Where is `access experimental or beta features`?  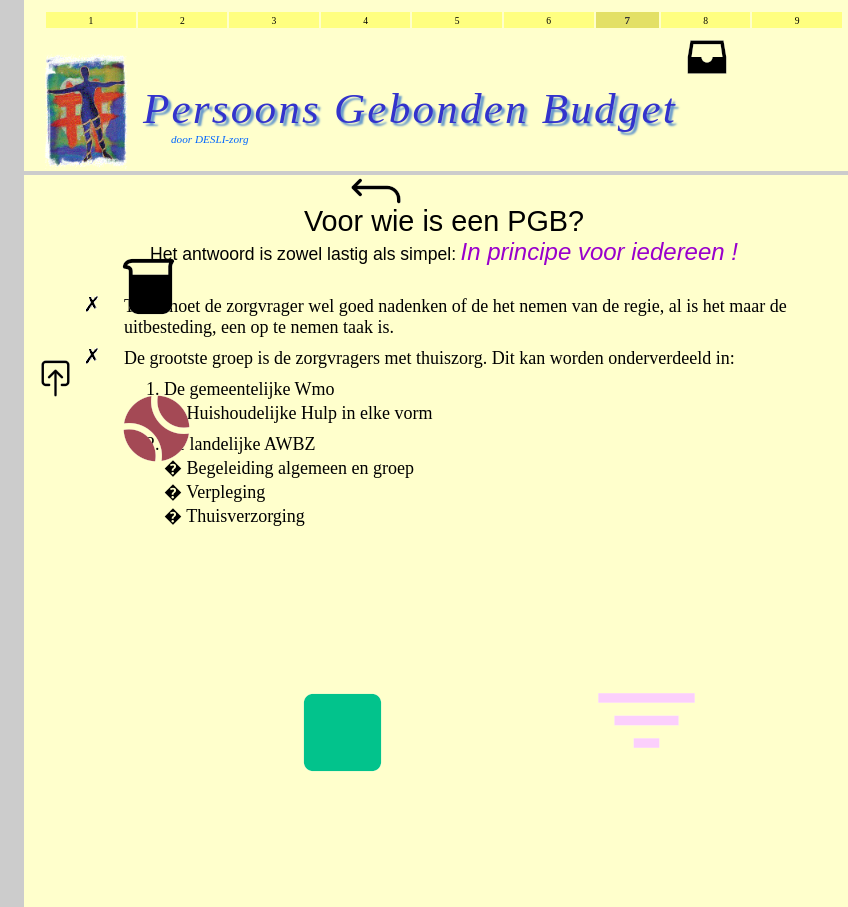
access experimental or beta features is located at coordinates (148, 286).